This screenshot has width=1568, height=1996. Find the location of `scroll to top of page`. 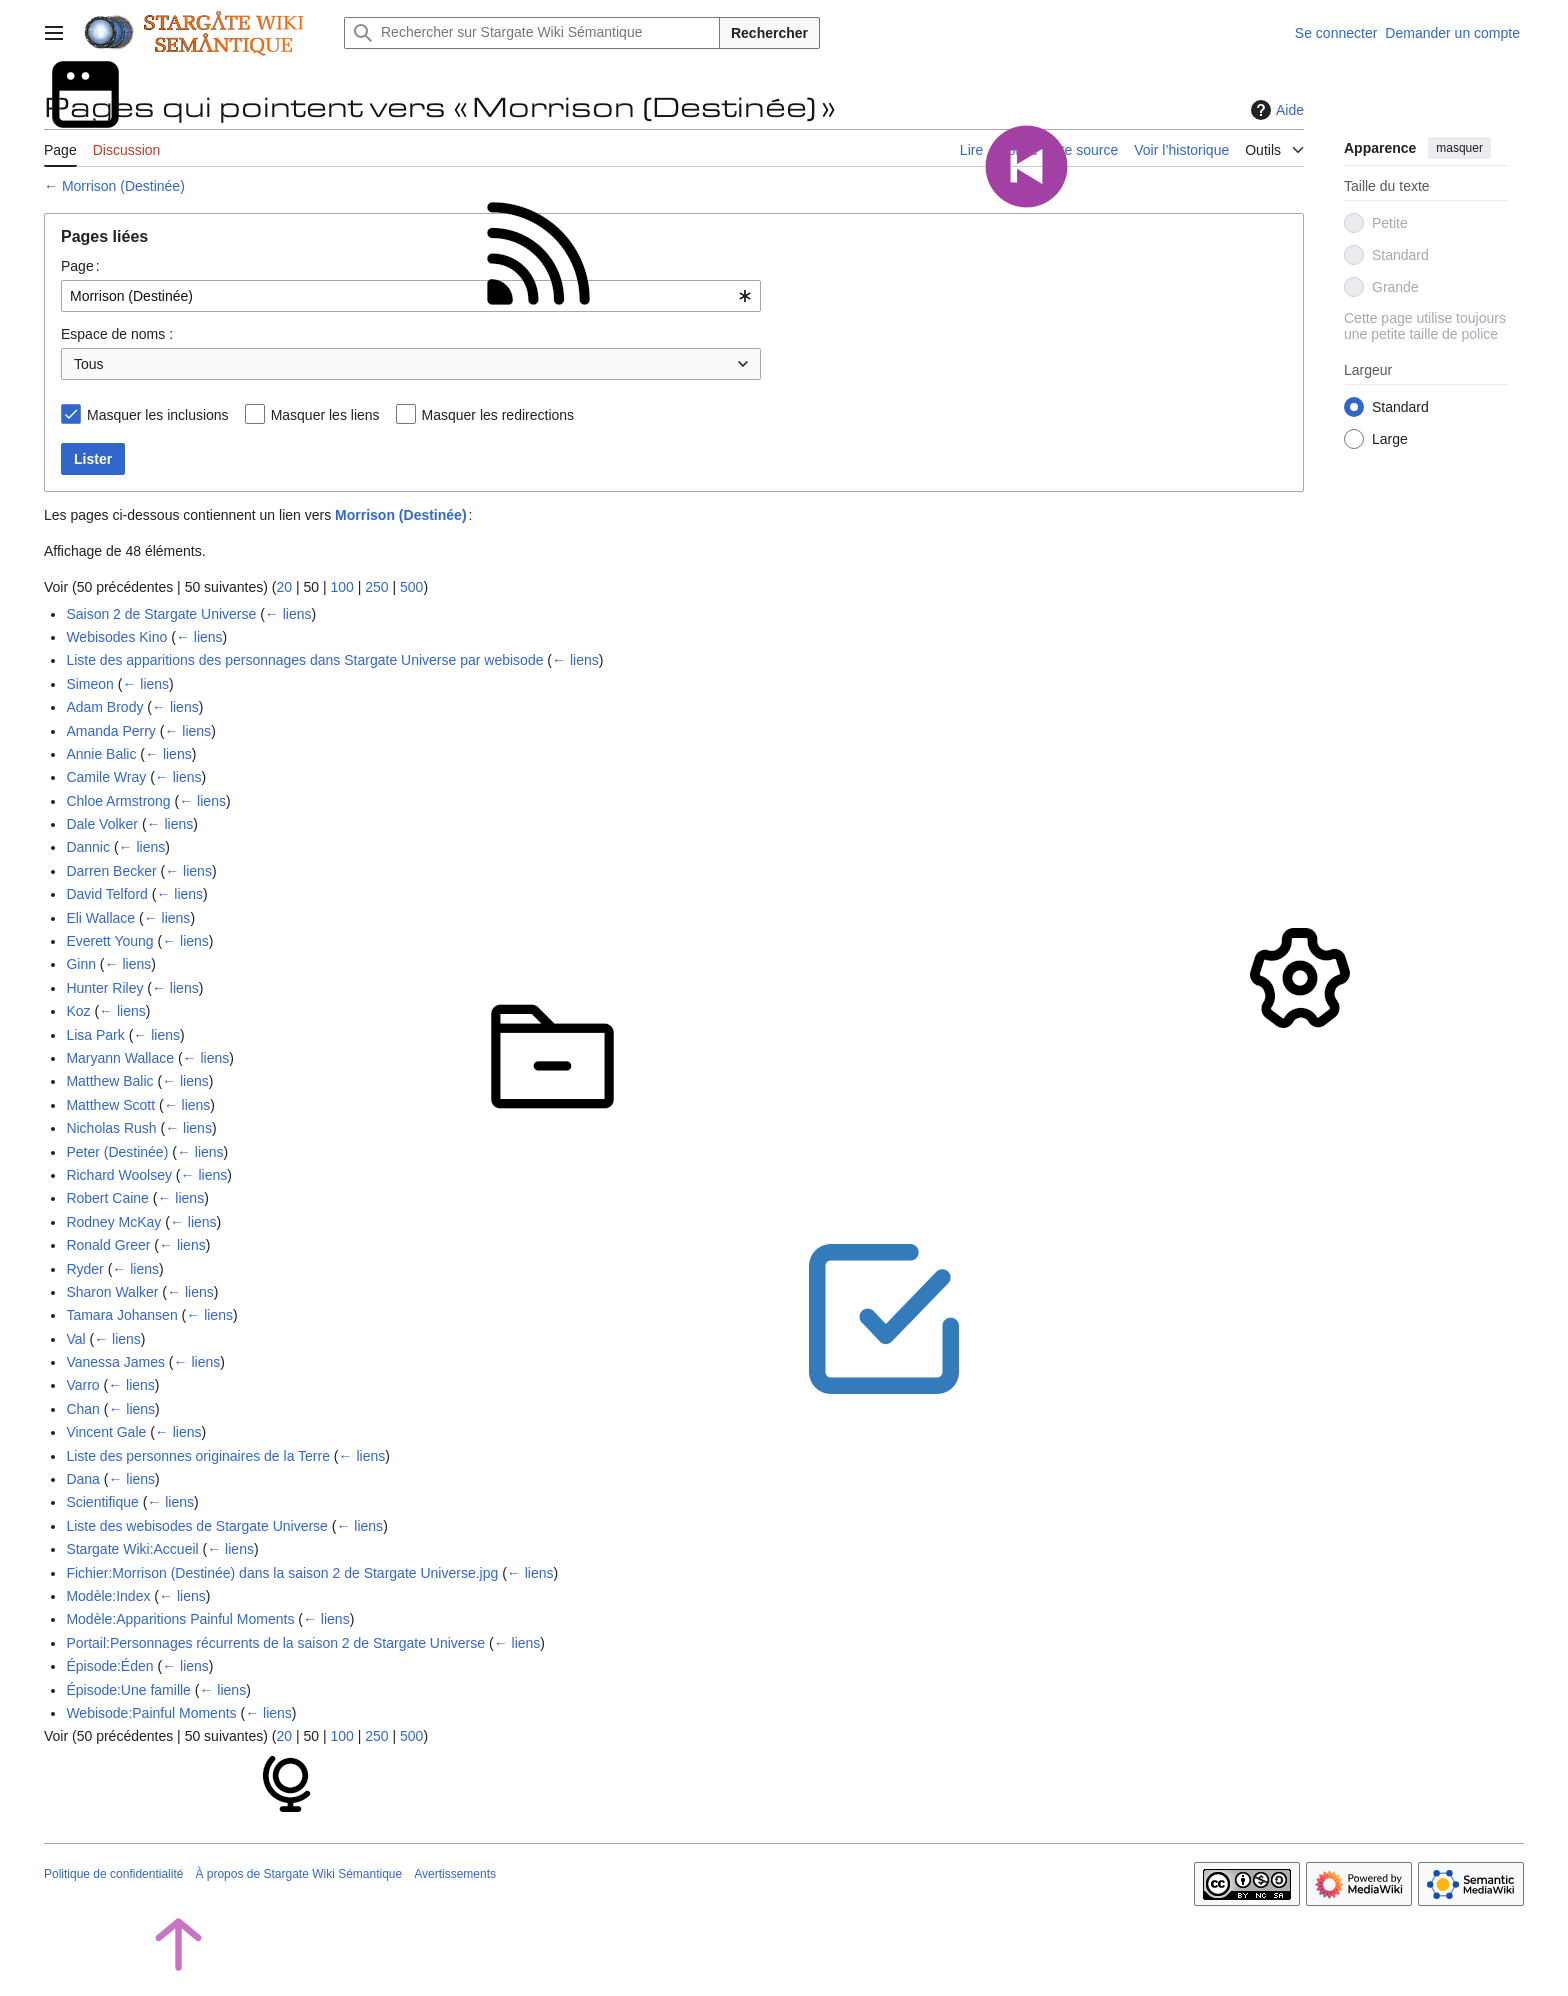

scroll to top of page is located at coordinates (178, 1944).